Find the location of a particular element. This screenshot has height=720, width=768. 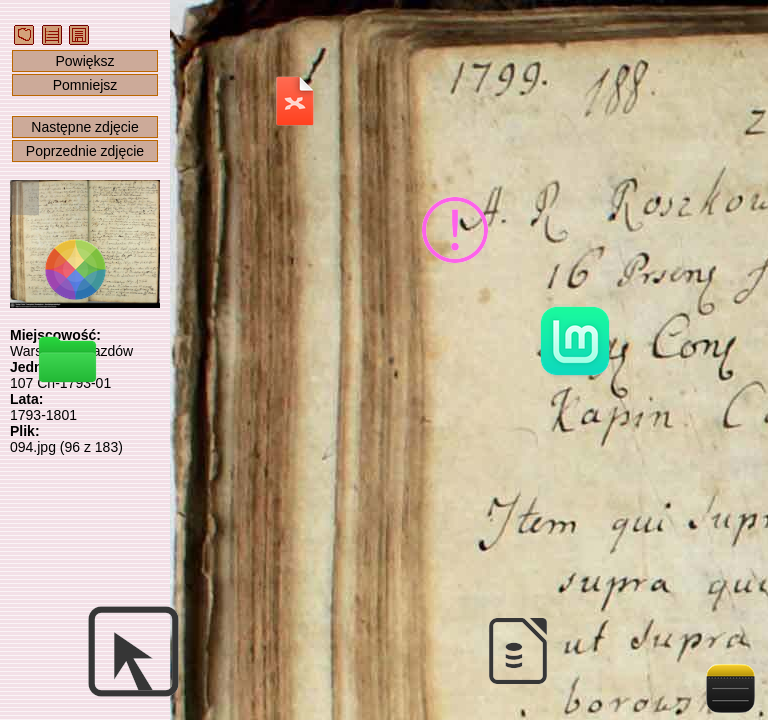

open an xmind mind mapping file is located at coordinates (295, 102).